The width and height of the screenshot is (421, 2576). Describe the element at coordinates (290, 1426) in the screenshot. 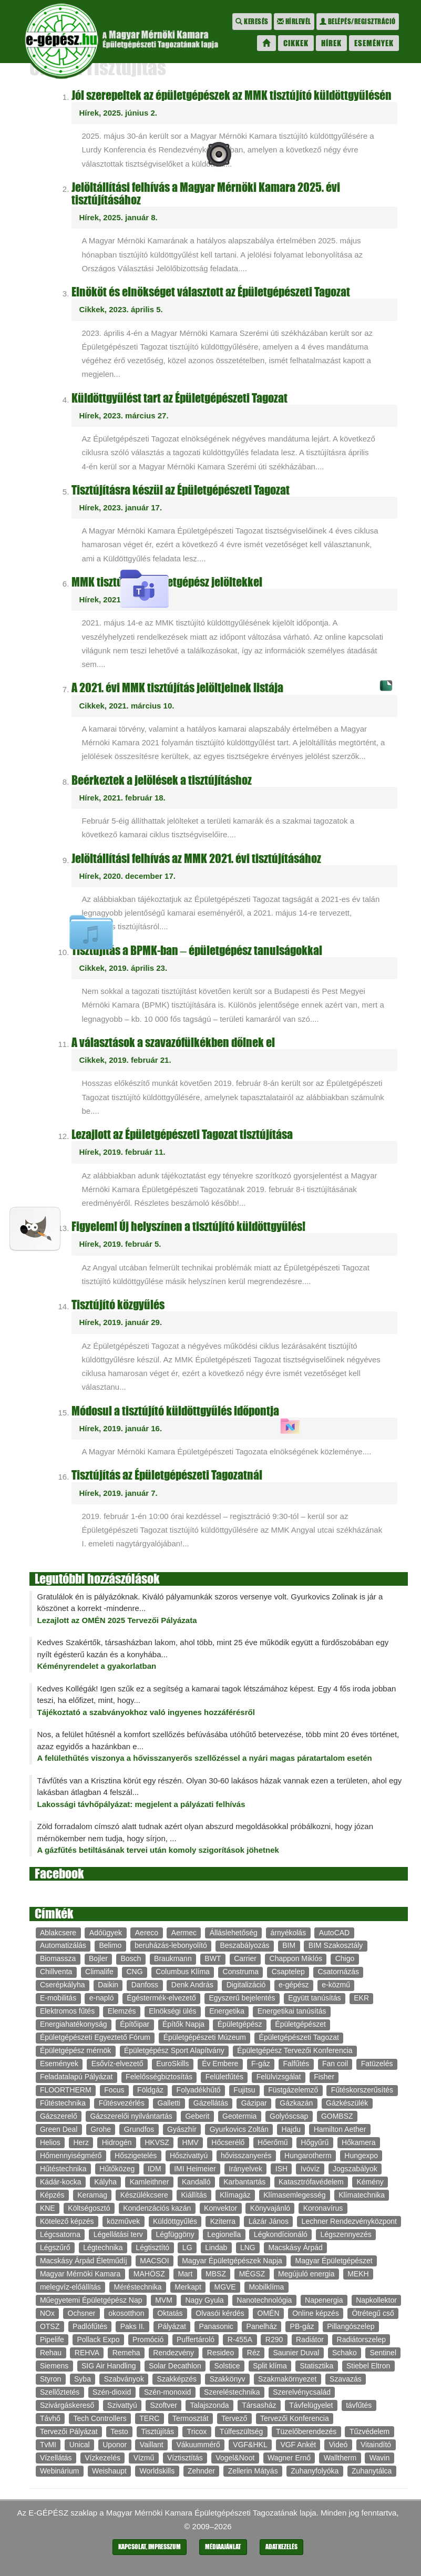

I see `open android nougat files folder` at that location.